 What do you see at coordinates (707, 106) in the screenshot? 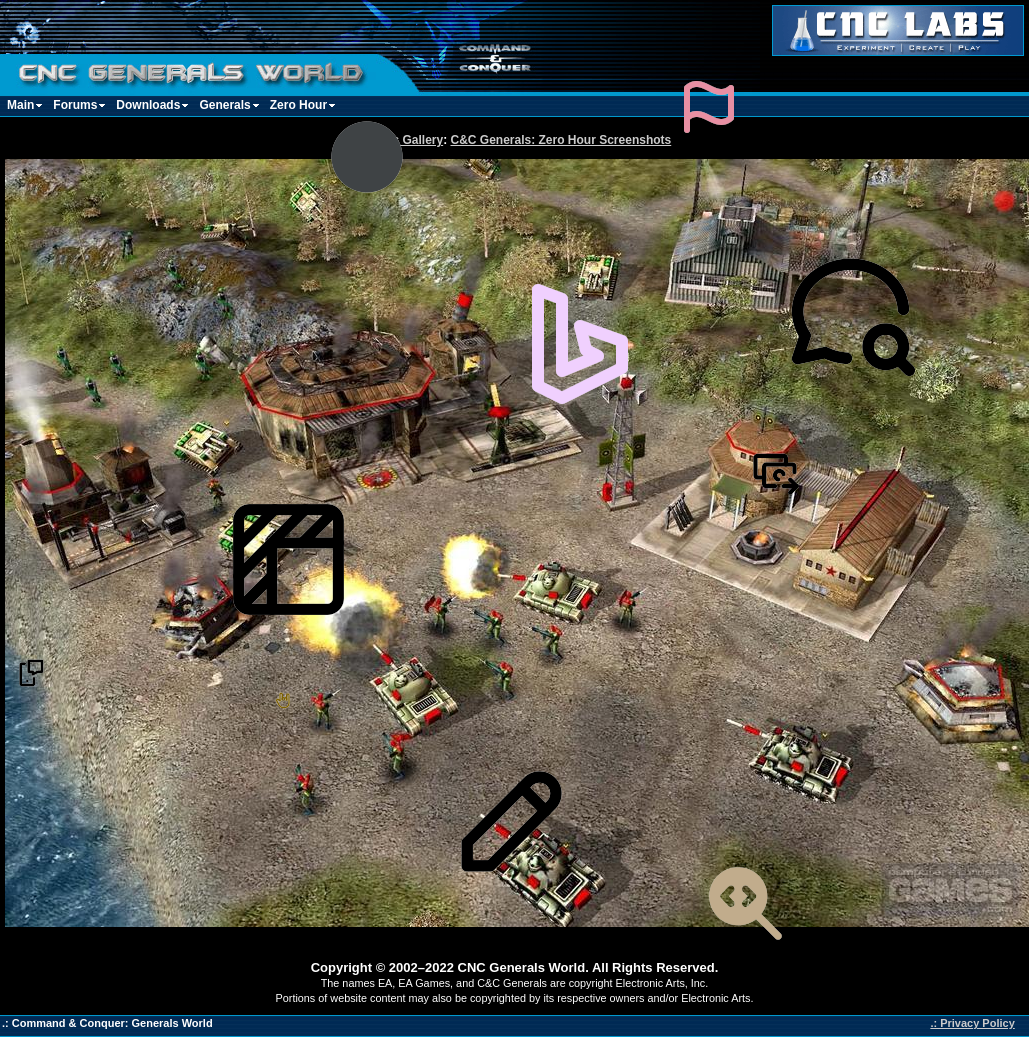
I see `flag or mark an item for follow-up` at bounding box center [707, 106].